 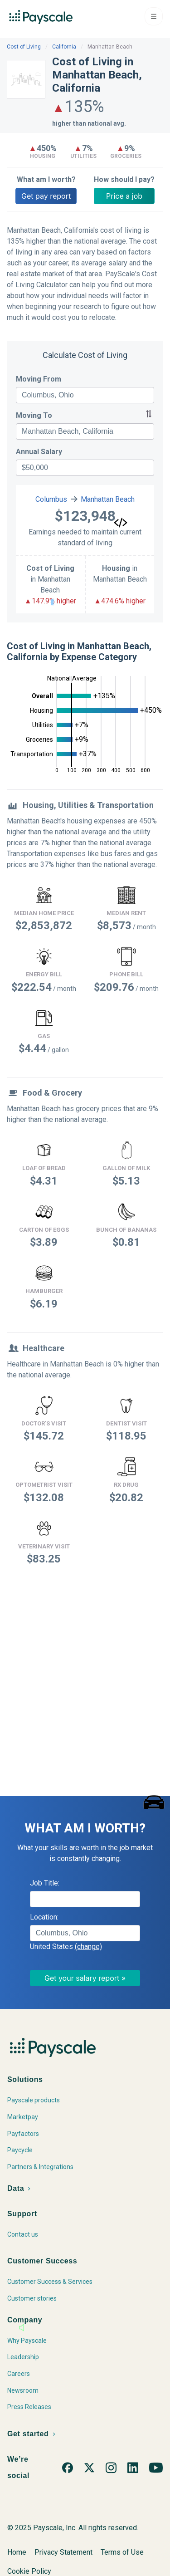 What do you see at coordinates (53, 602) in the screenshot?
I see `measure vertical height or length` at bounding box center [53, 602].